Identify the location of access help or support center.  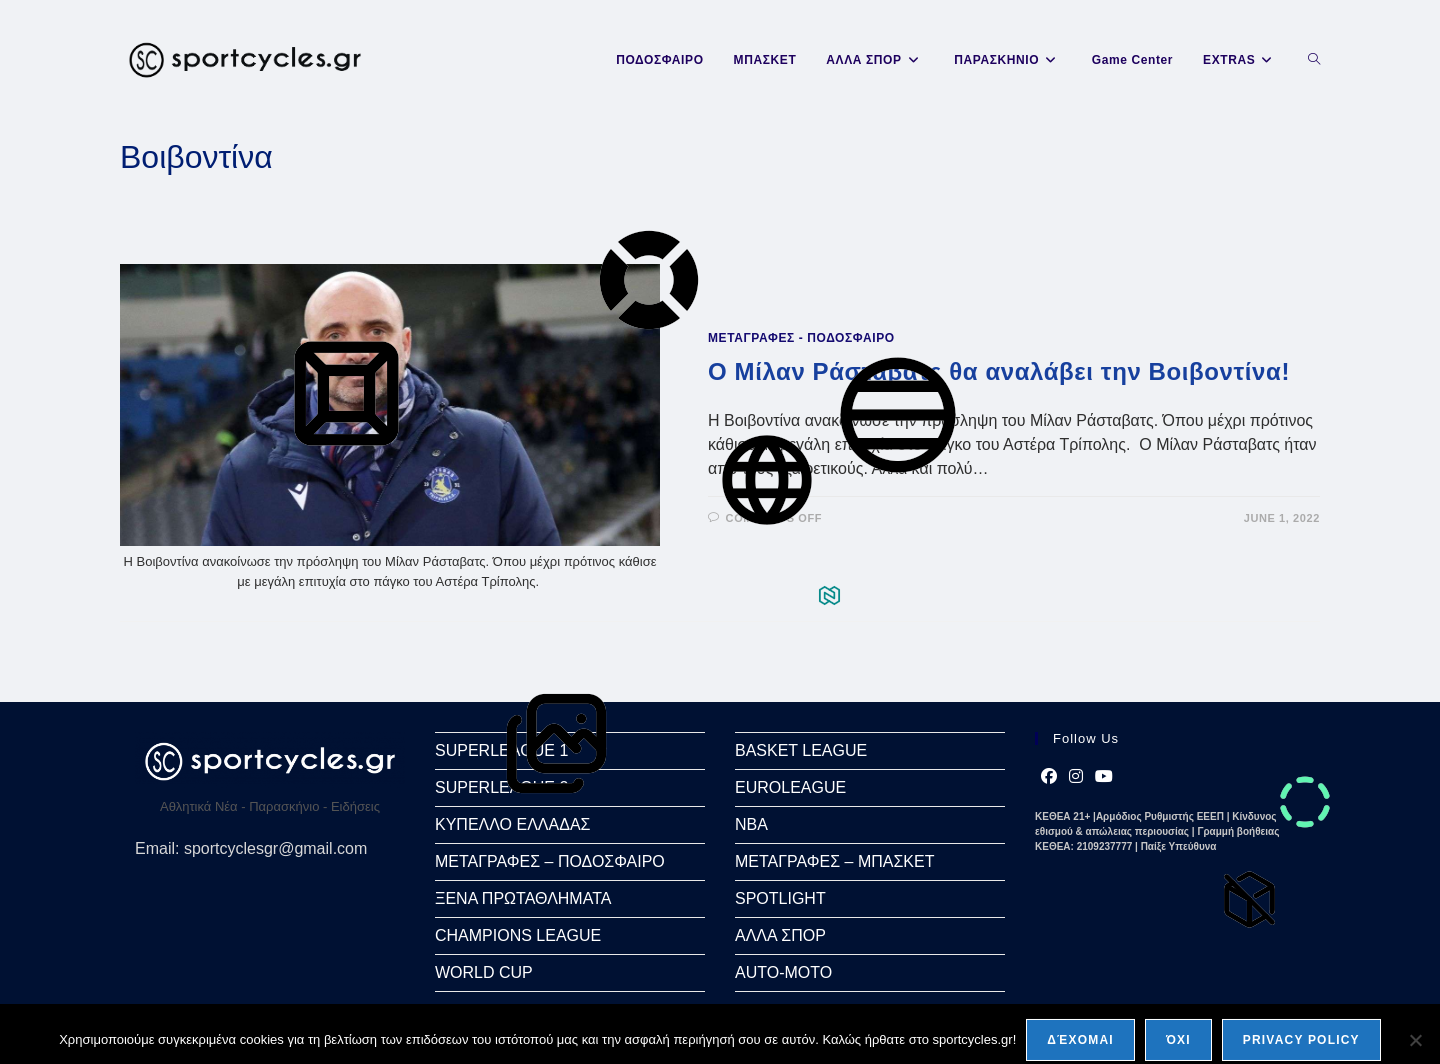
(649, 280).